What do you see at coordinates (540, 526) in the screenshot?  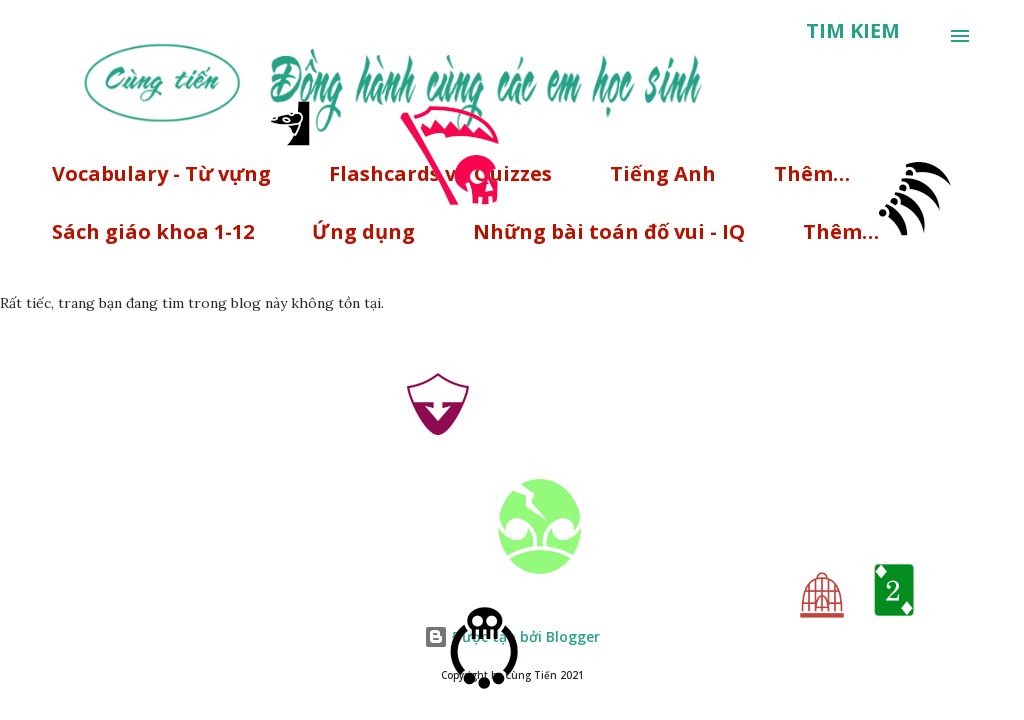 I see `select a broken or damaged mask item` at bounding box center [540, 526].